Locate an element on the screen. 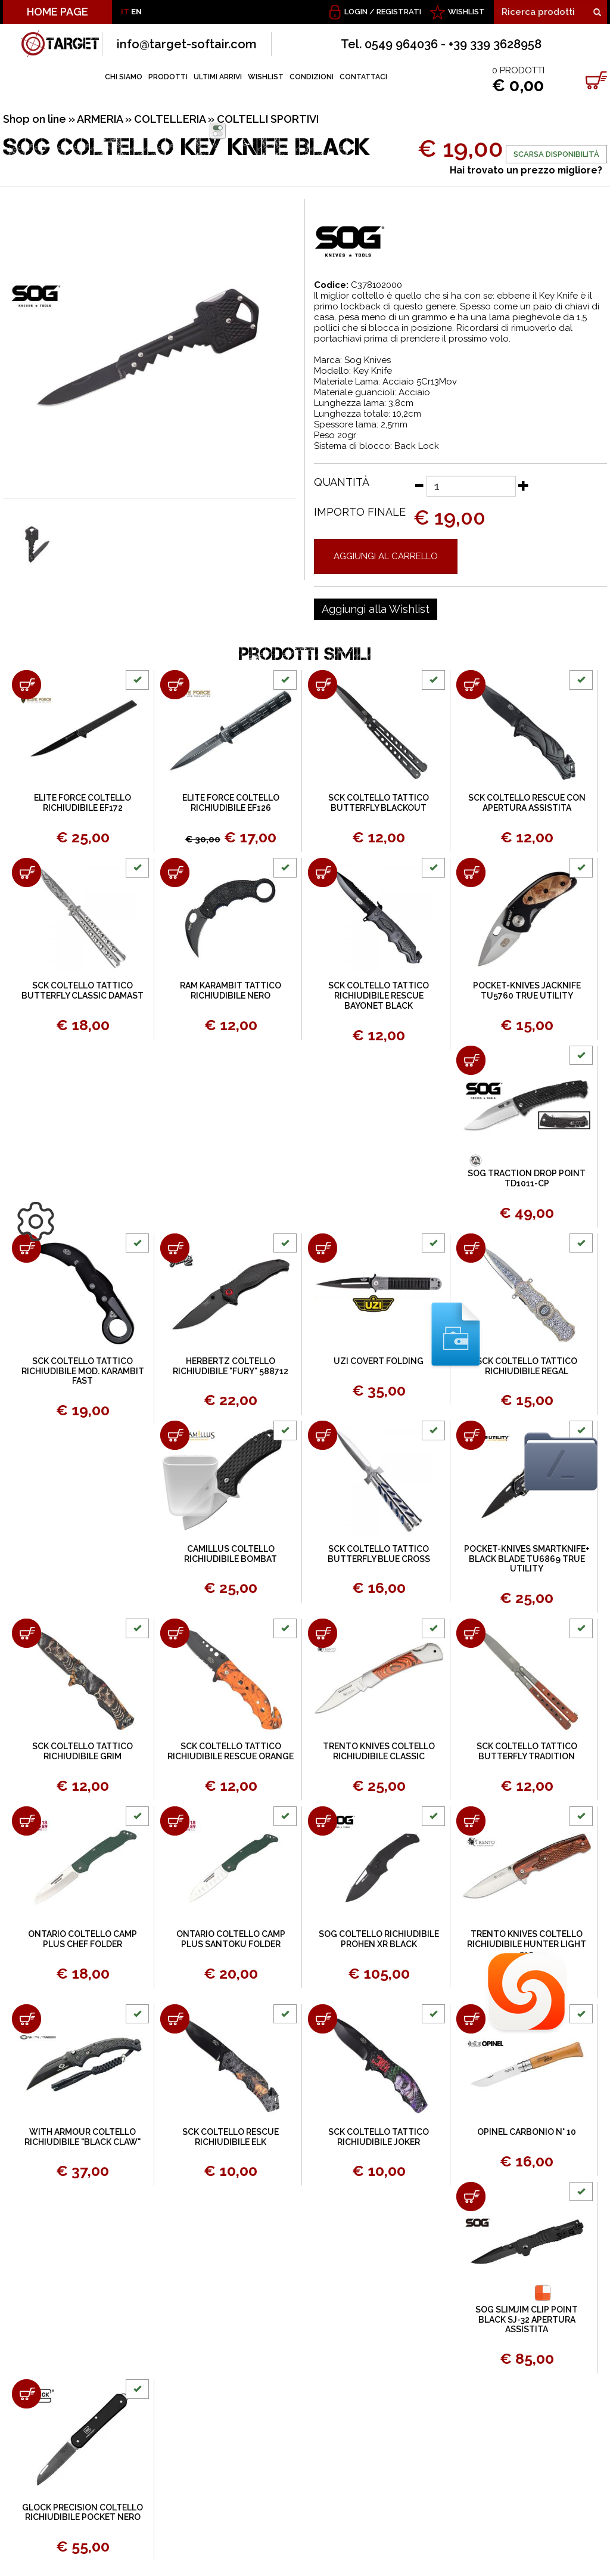 The image size is (610, 2576). open the trash to view deleted items is located at coordinates (190, 1484).